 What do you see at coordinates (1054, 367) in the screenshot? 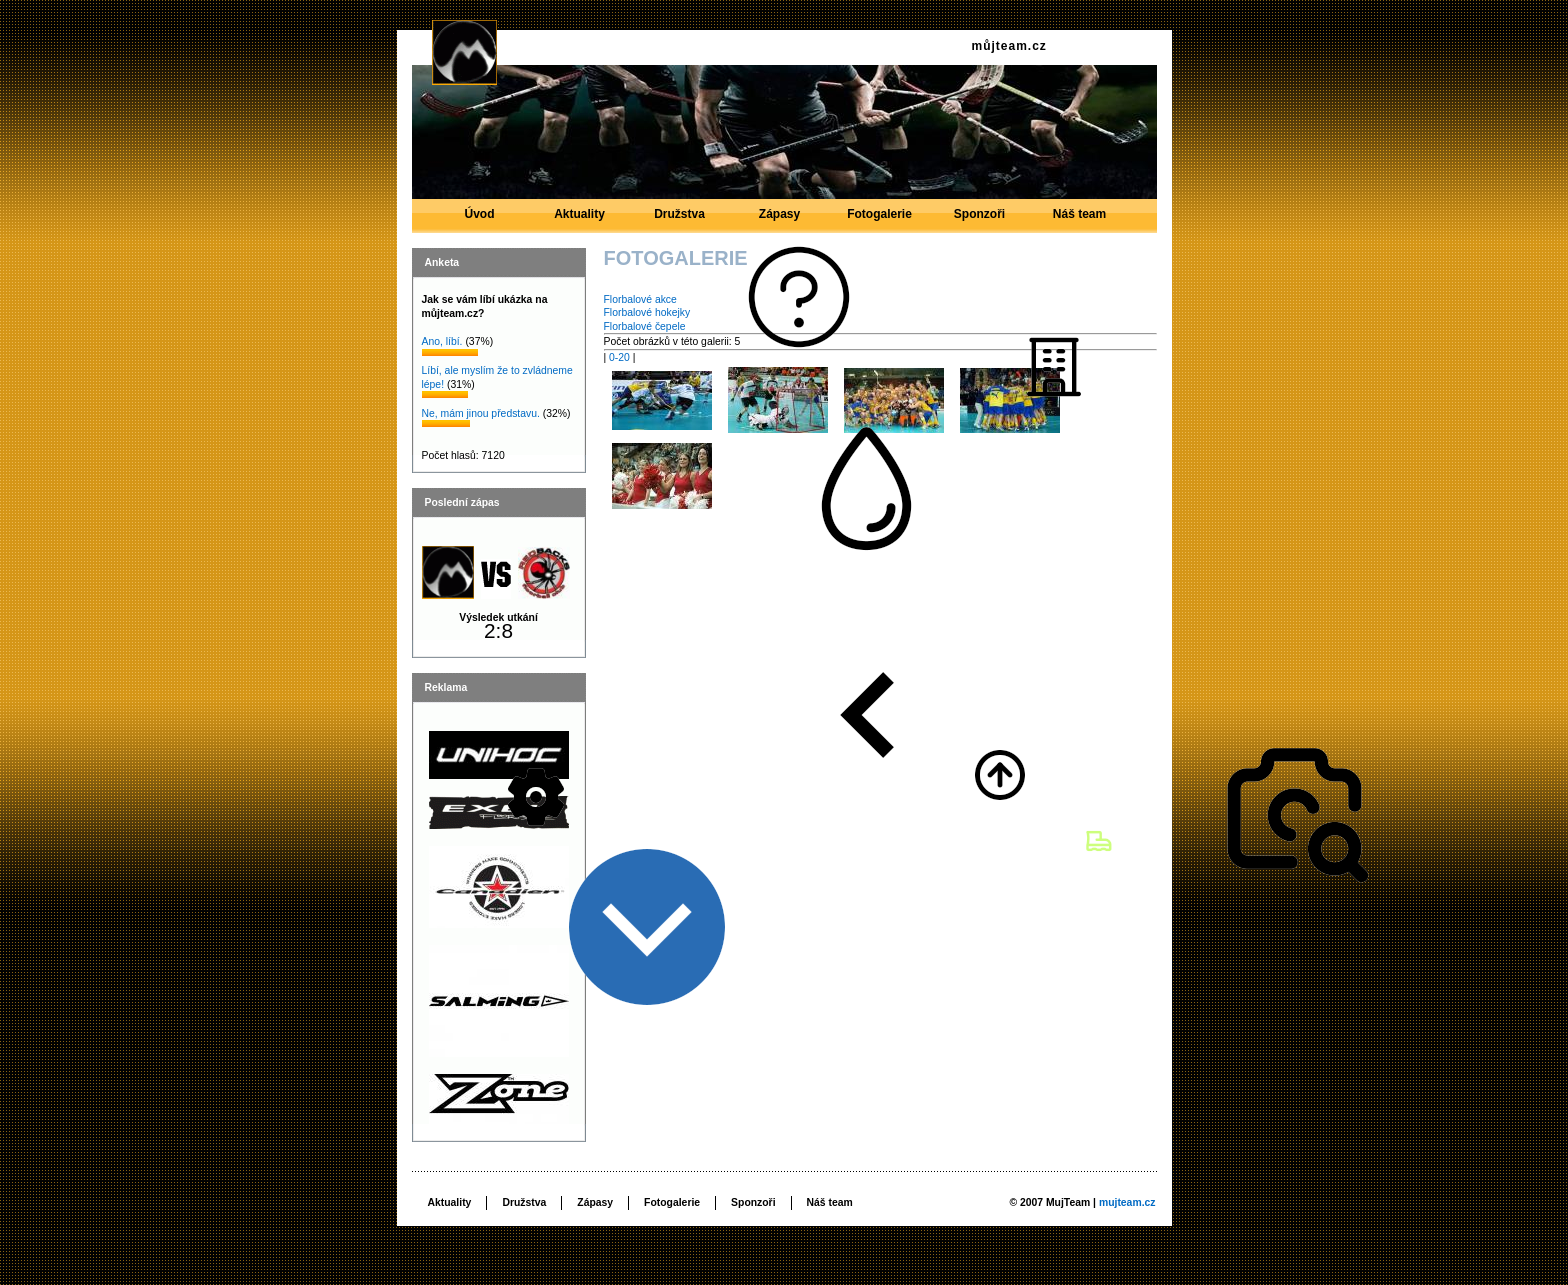
I see `view office or workplace information` at bounding box center [1054, 367].